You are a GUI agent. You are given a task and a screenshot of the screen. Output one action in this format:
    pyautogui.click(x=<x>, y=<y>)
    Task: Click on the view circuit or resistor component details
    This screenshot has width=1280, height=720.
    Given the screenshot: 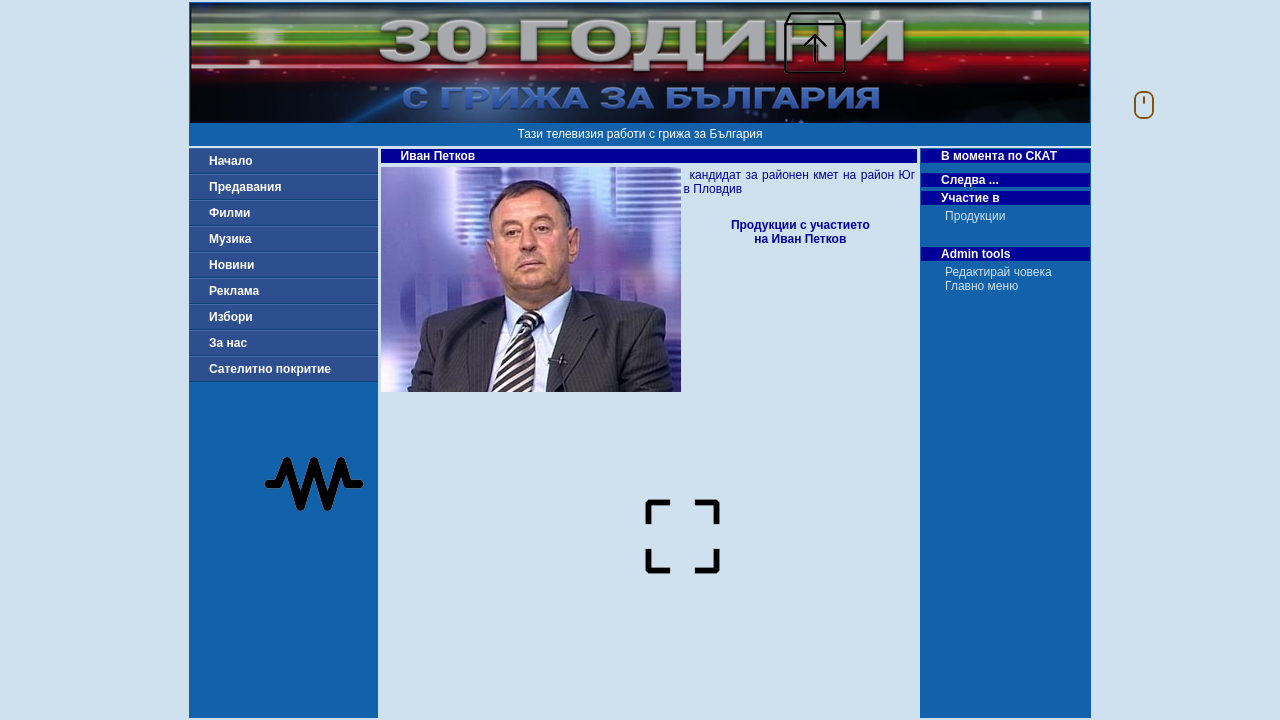 What is the action you would take?
    pyautogui.click(x=314, y=484)
    